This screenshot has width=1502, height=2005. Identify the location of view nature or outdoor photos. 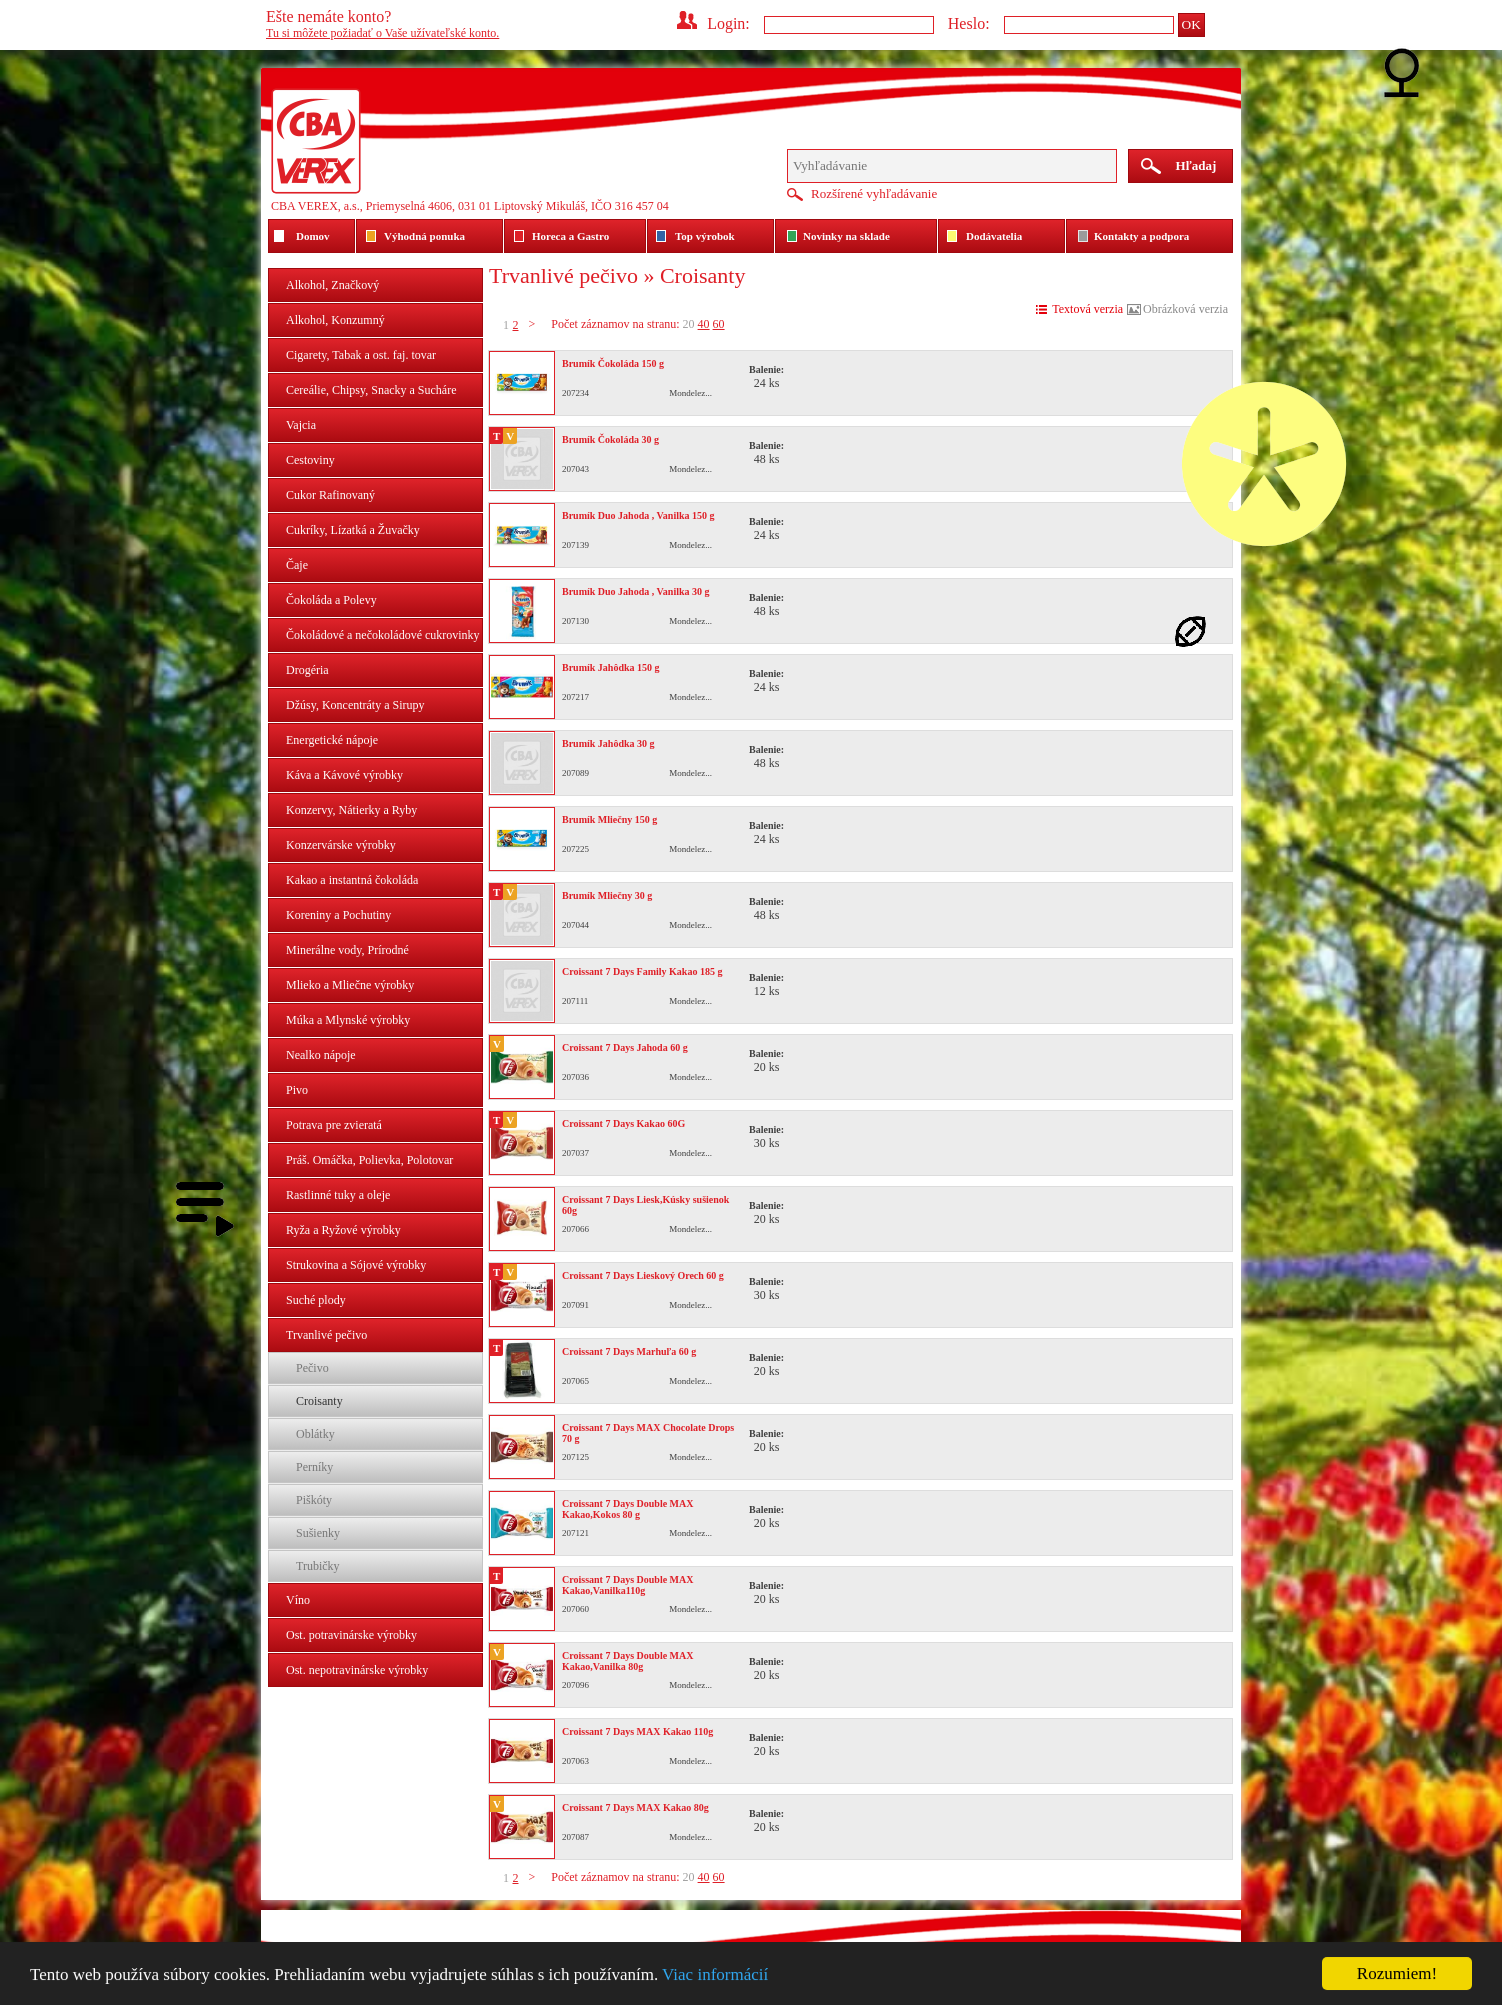
(1401, 72).